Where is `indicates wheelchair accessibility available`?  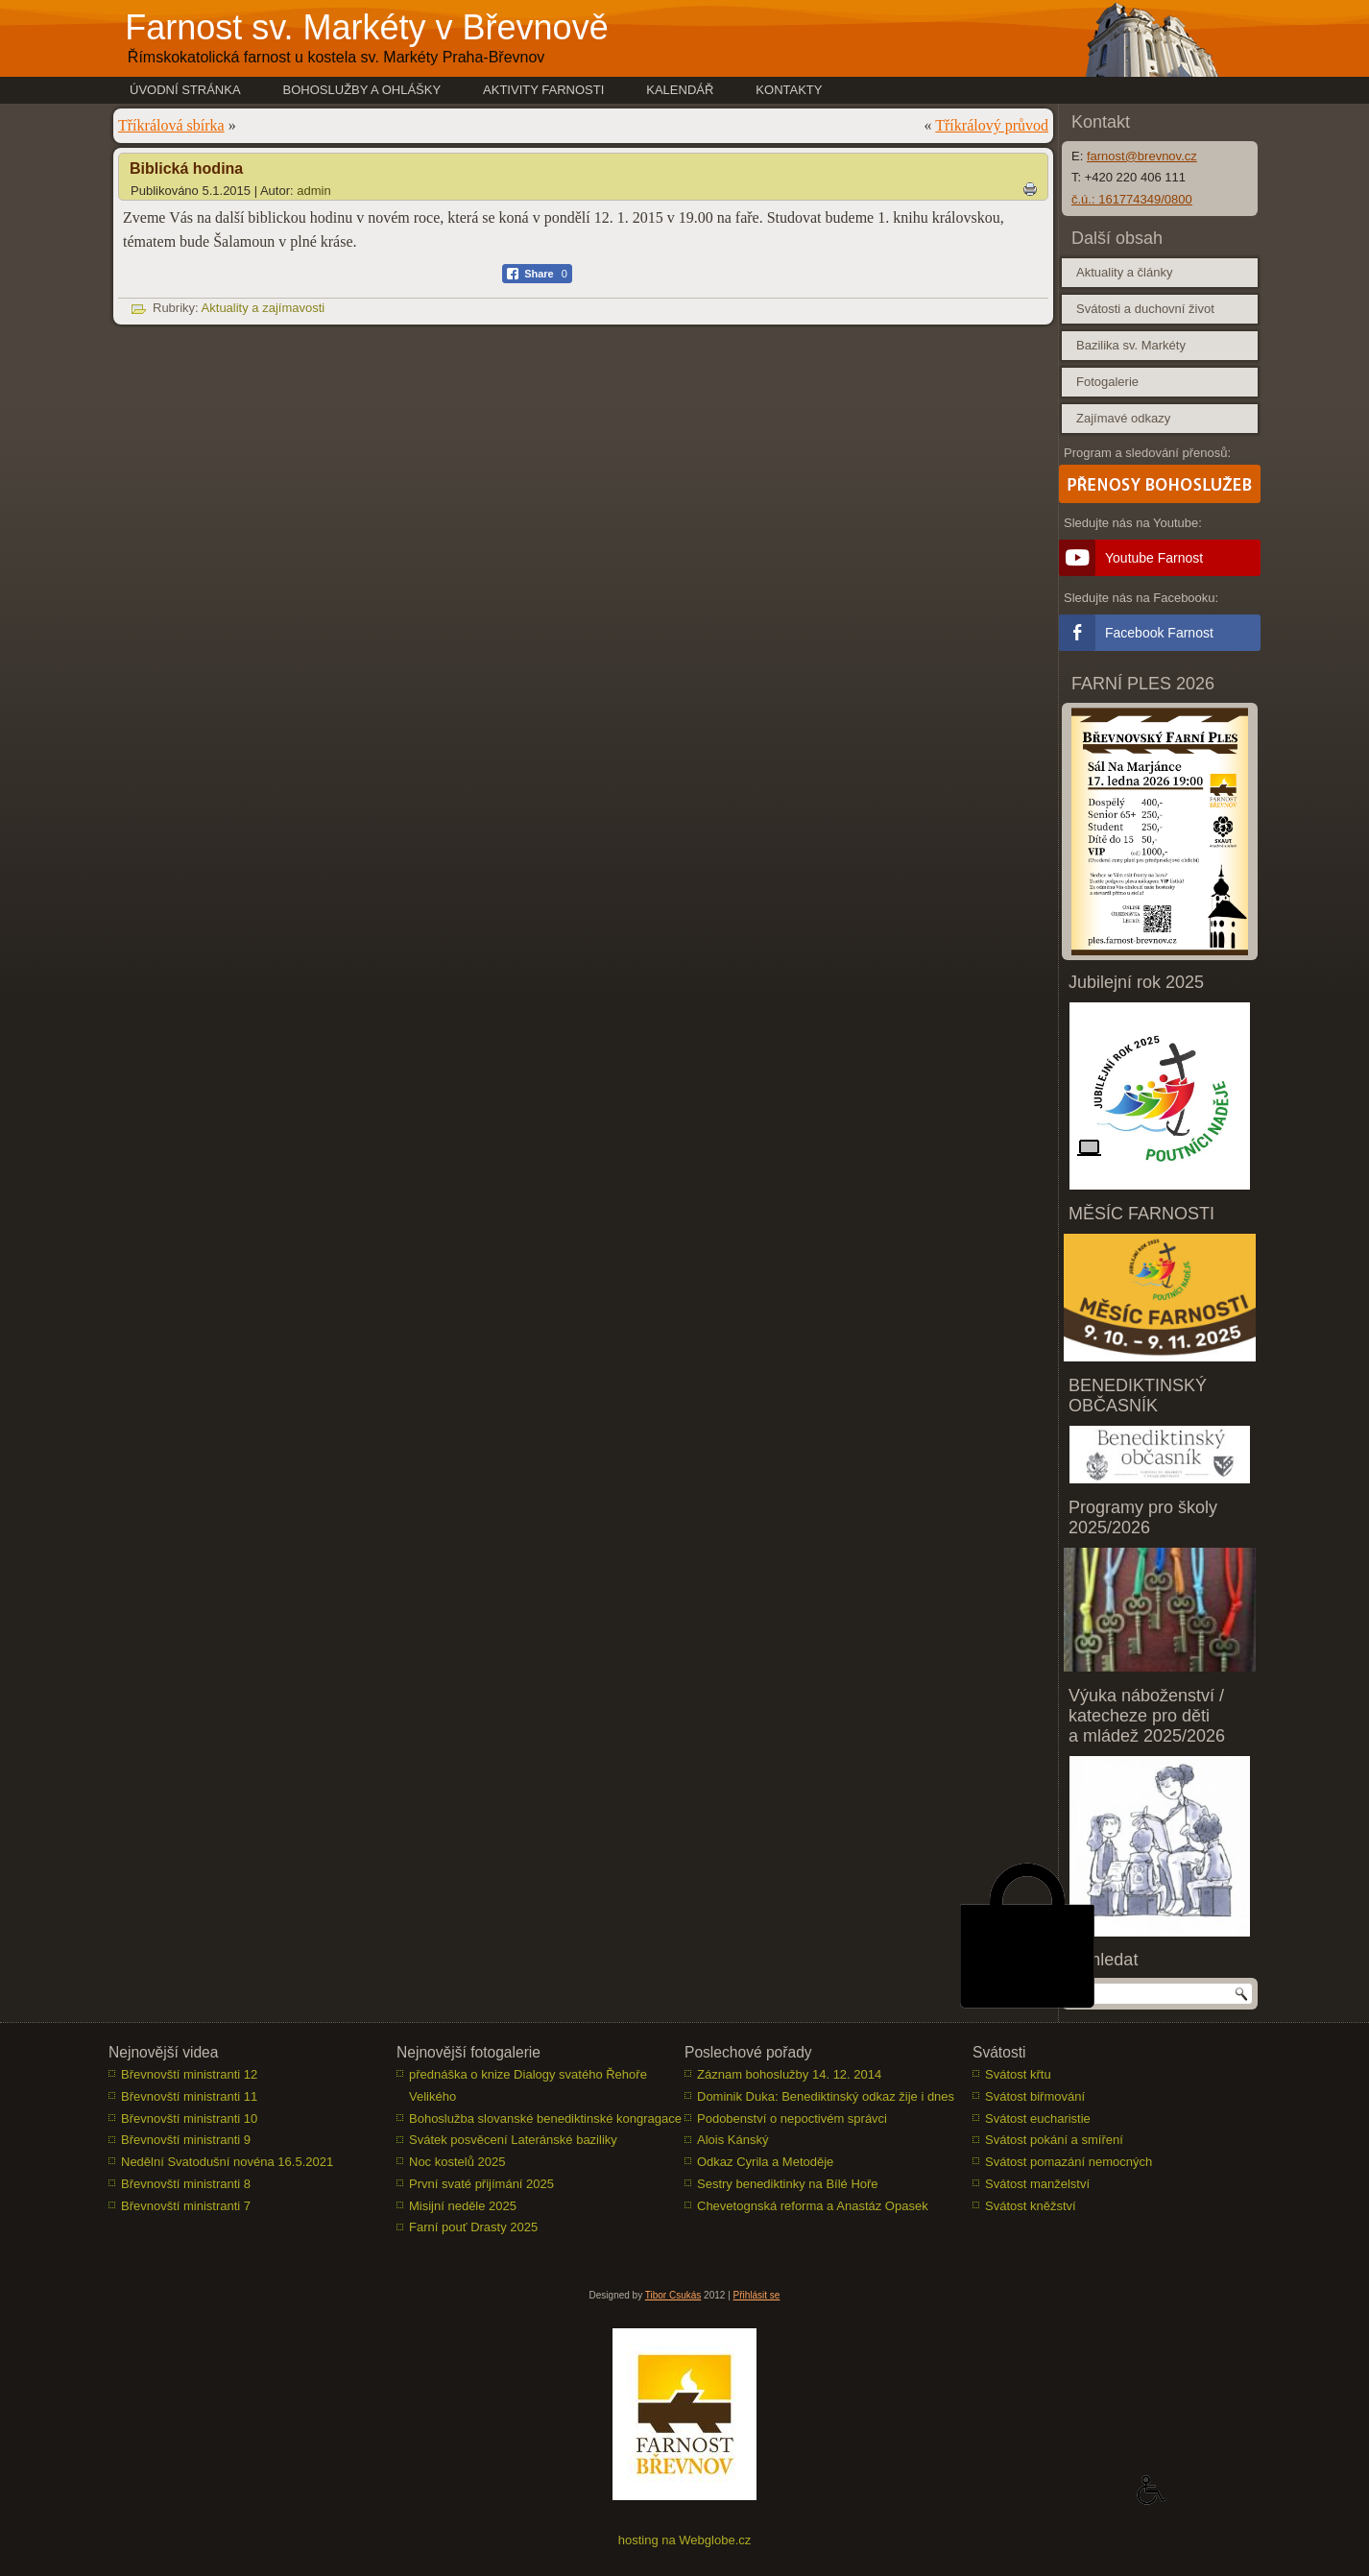 indicates wheelchair accessibility available is located at coordinates (1149, 2491).